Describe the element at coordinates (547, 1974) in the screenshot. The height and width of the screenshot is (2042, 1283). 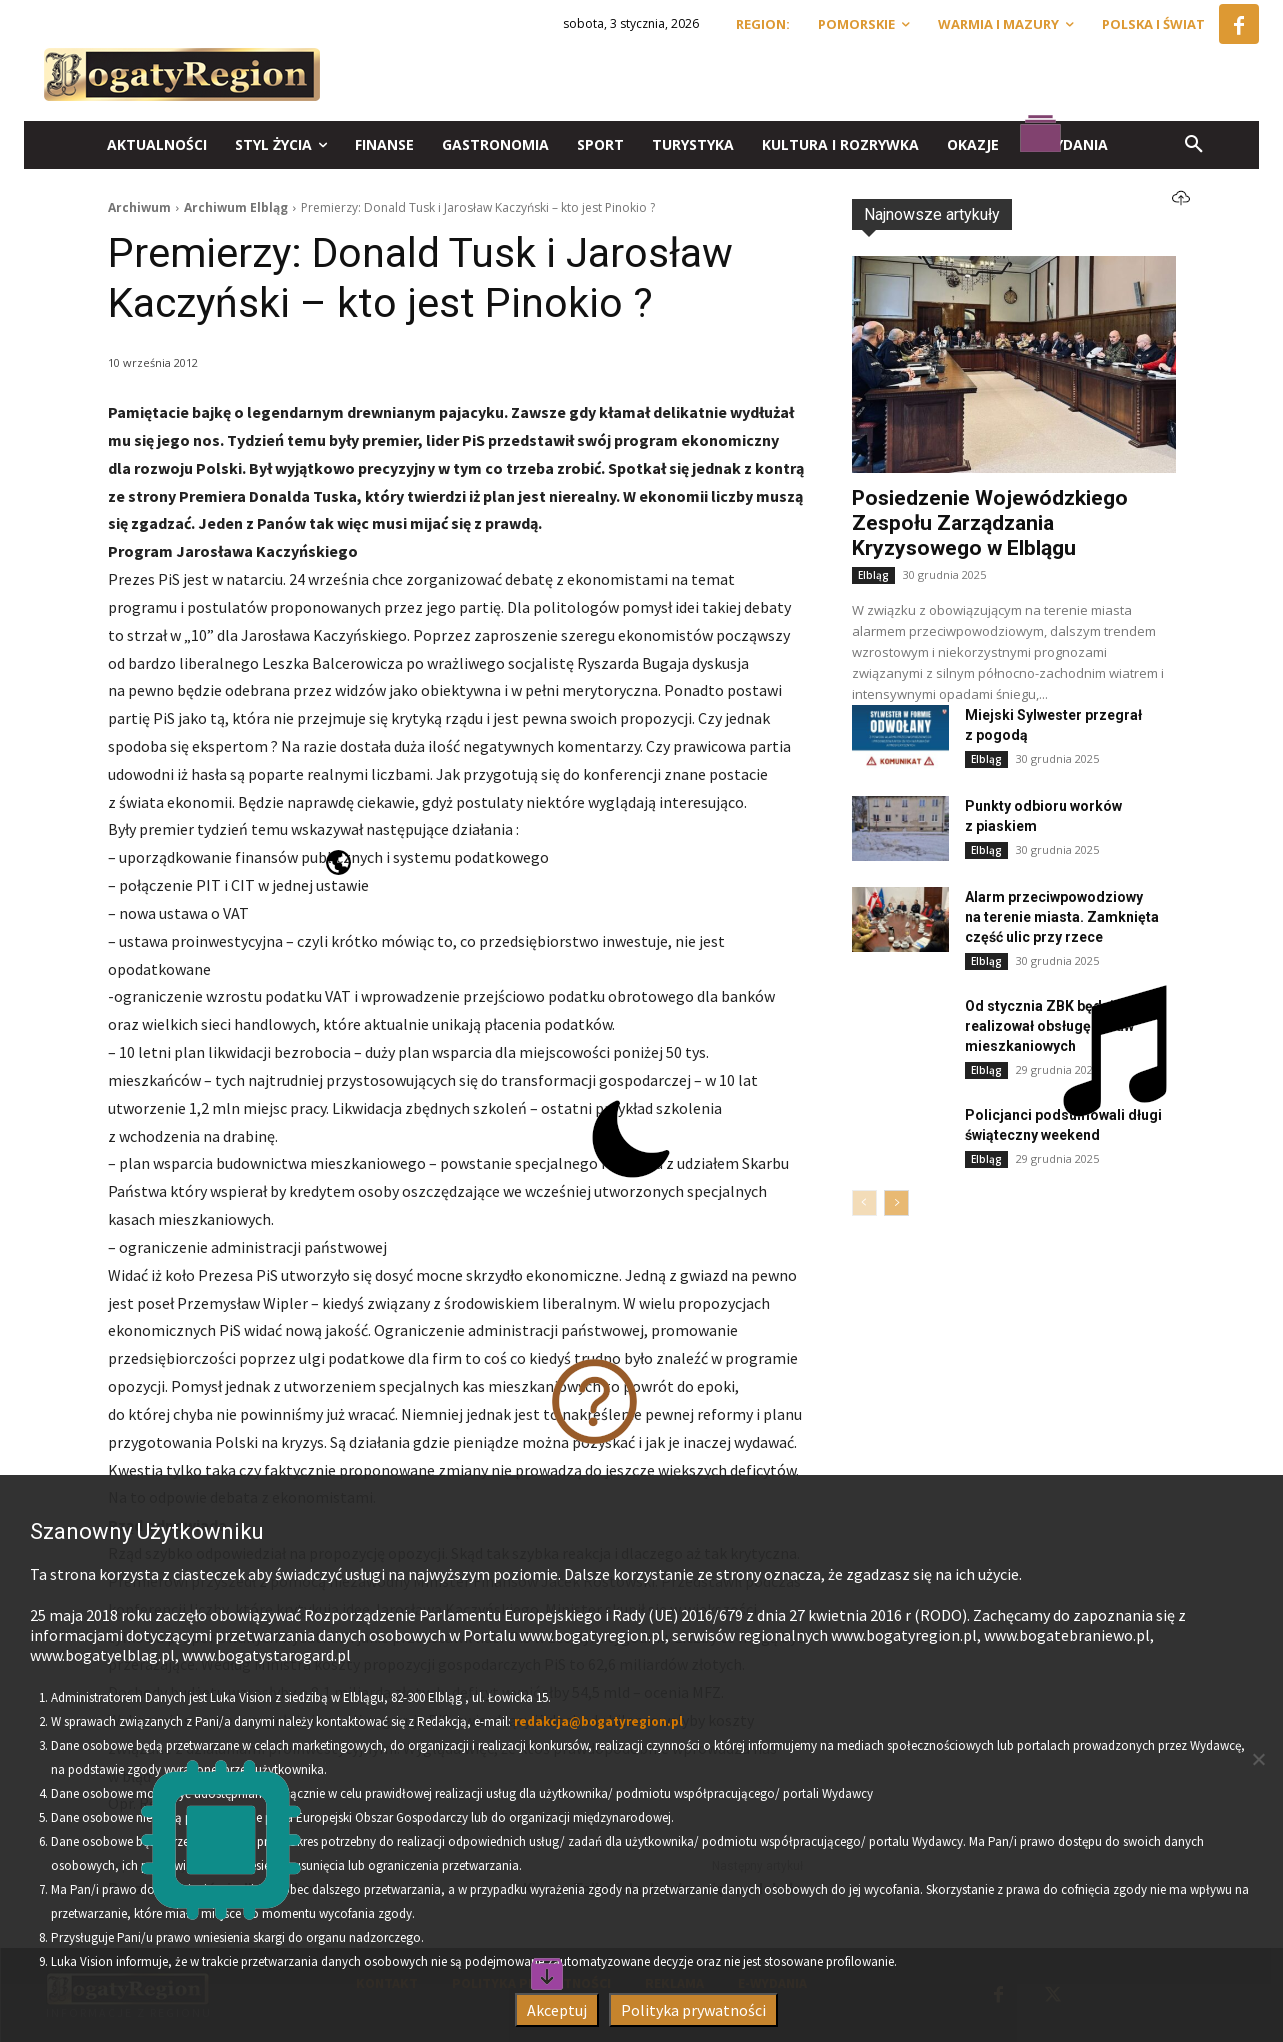
I see `download to storage or archive` at that location.